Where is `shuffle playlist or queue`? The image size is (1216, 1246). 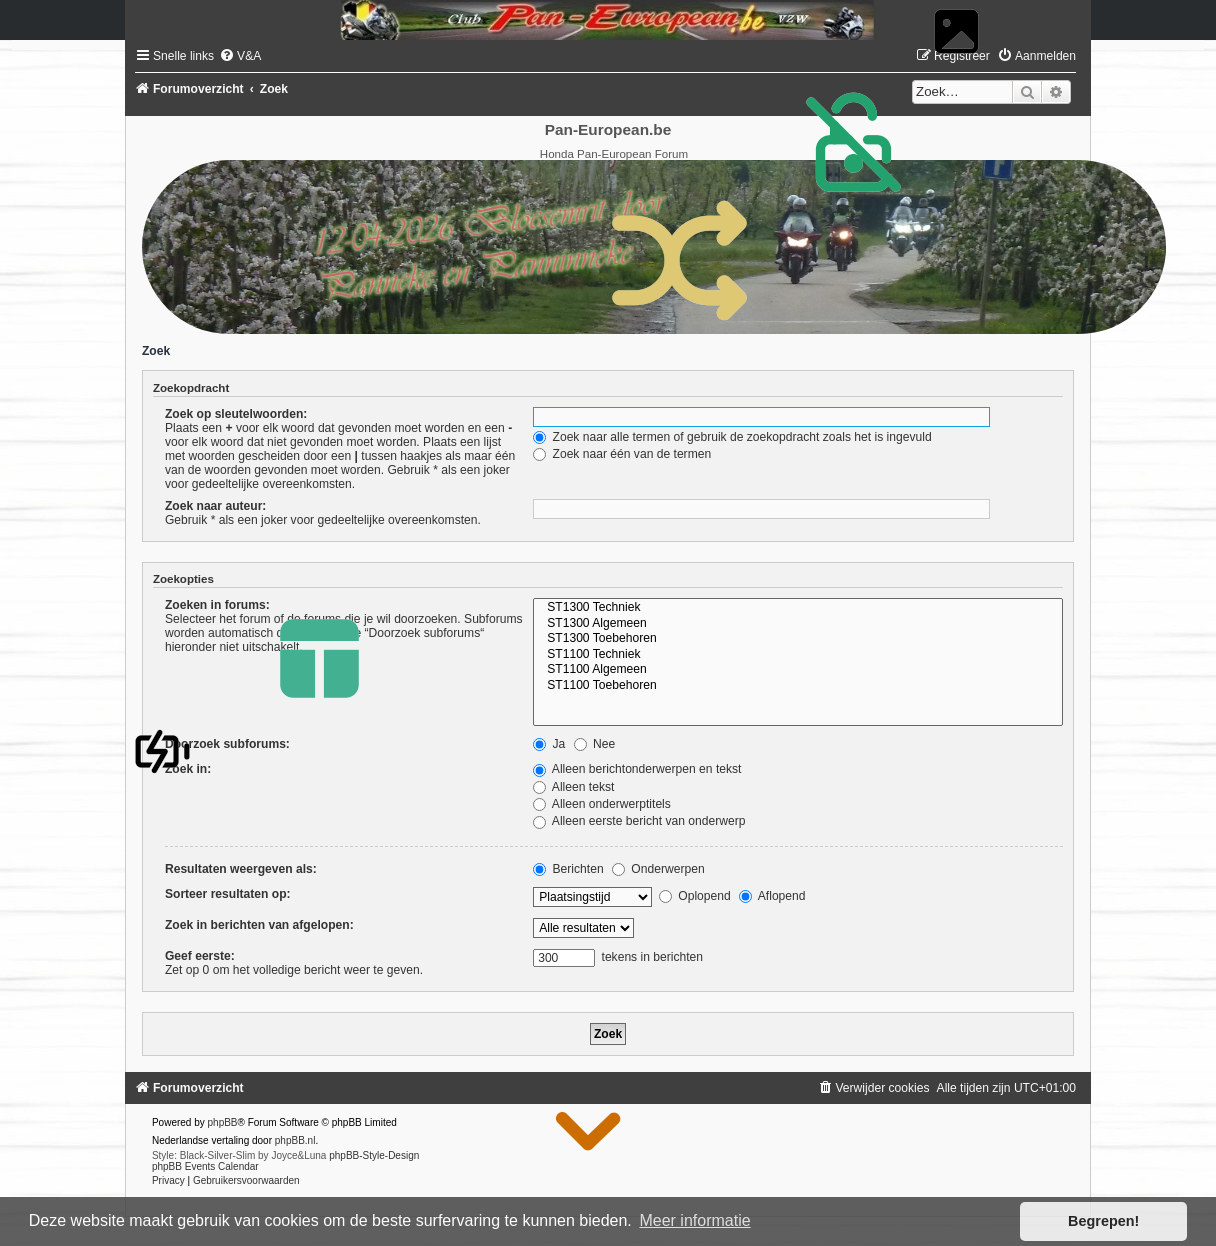
shuffle playlist or queue is located at coordinates (679, 260).